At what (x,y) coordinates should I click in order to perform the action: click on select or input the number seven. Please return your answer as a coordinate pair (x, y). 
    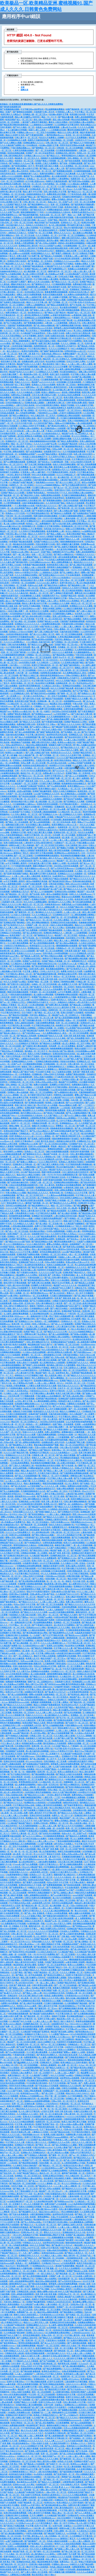
    Looking at the image, I should click on (85, 1208).